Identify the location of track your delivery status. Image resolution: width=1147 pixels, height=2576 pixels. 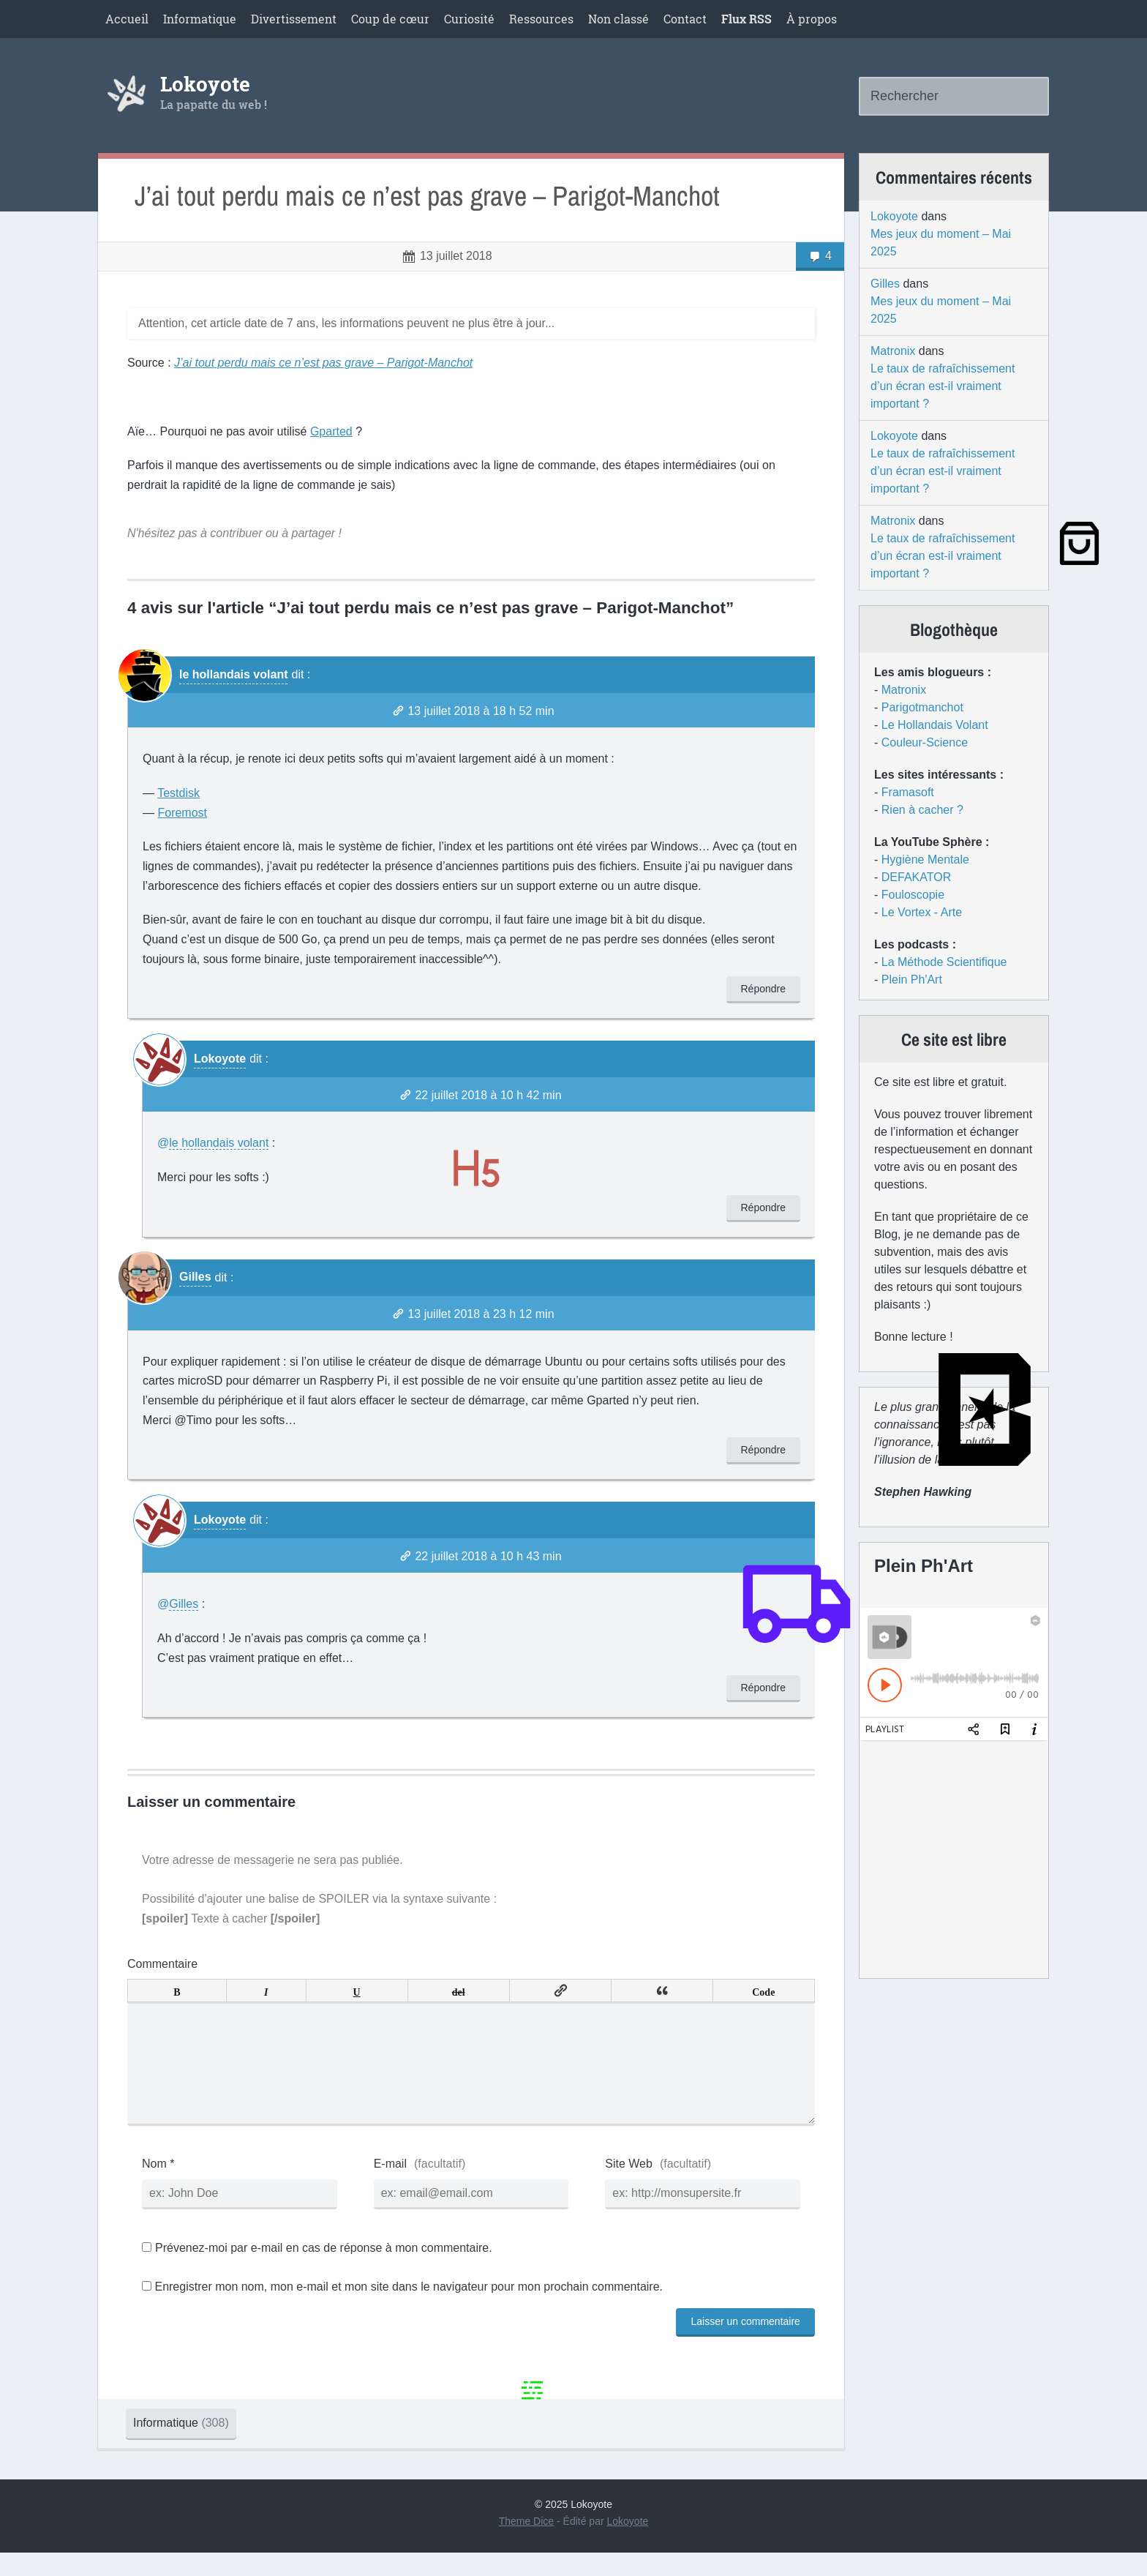
(797, 1599).